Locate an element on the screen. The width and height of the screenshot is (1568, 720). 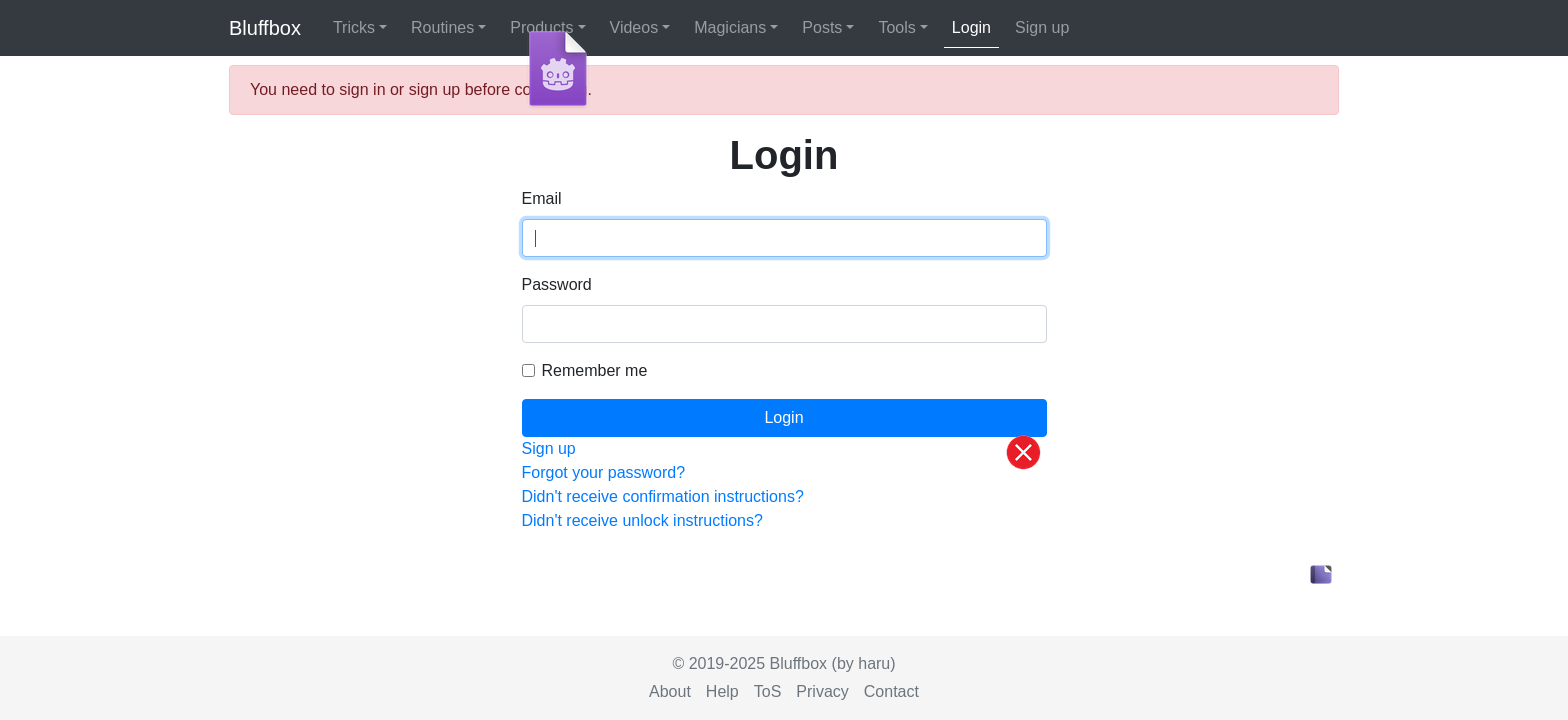
change desktop wallpaper settings is located at coordinates (1321, 574).